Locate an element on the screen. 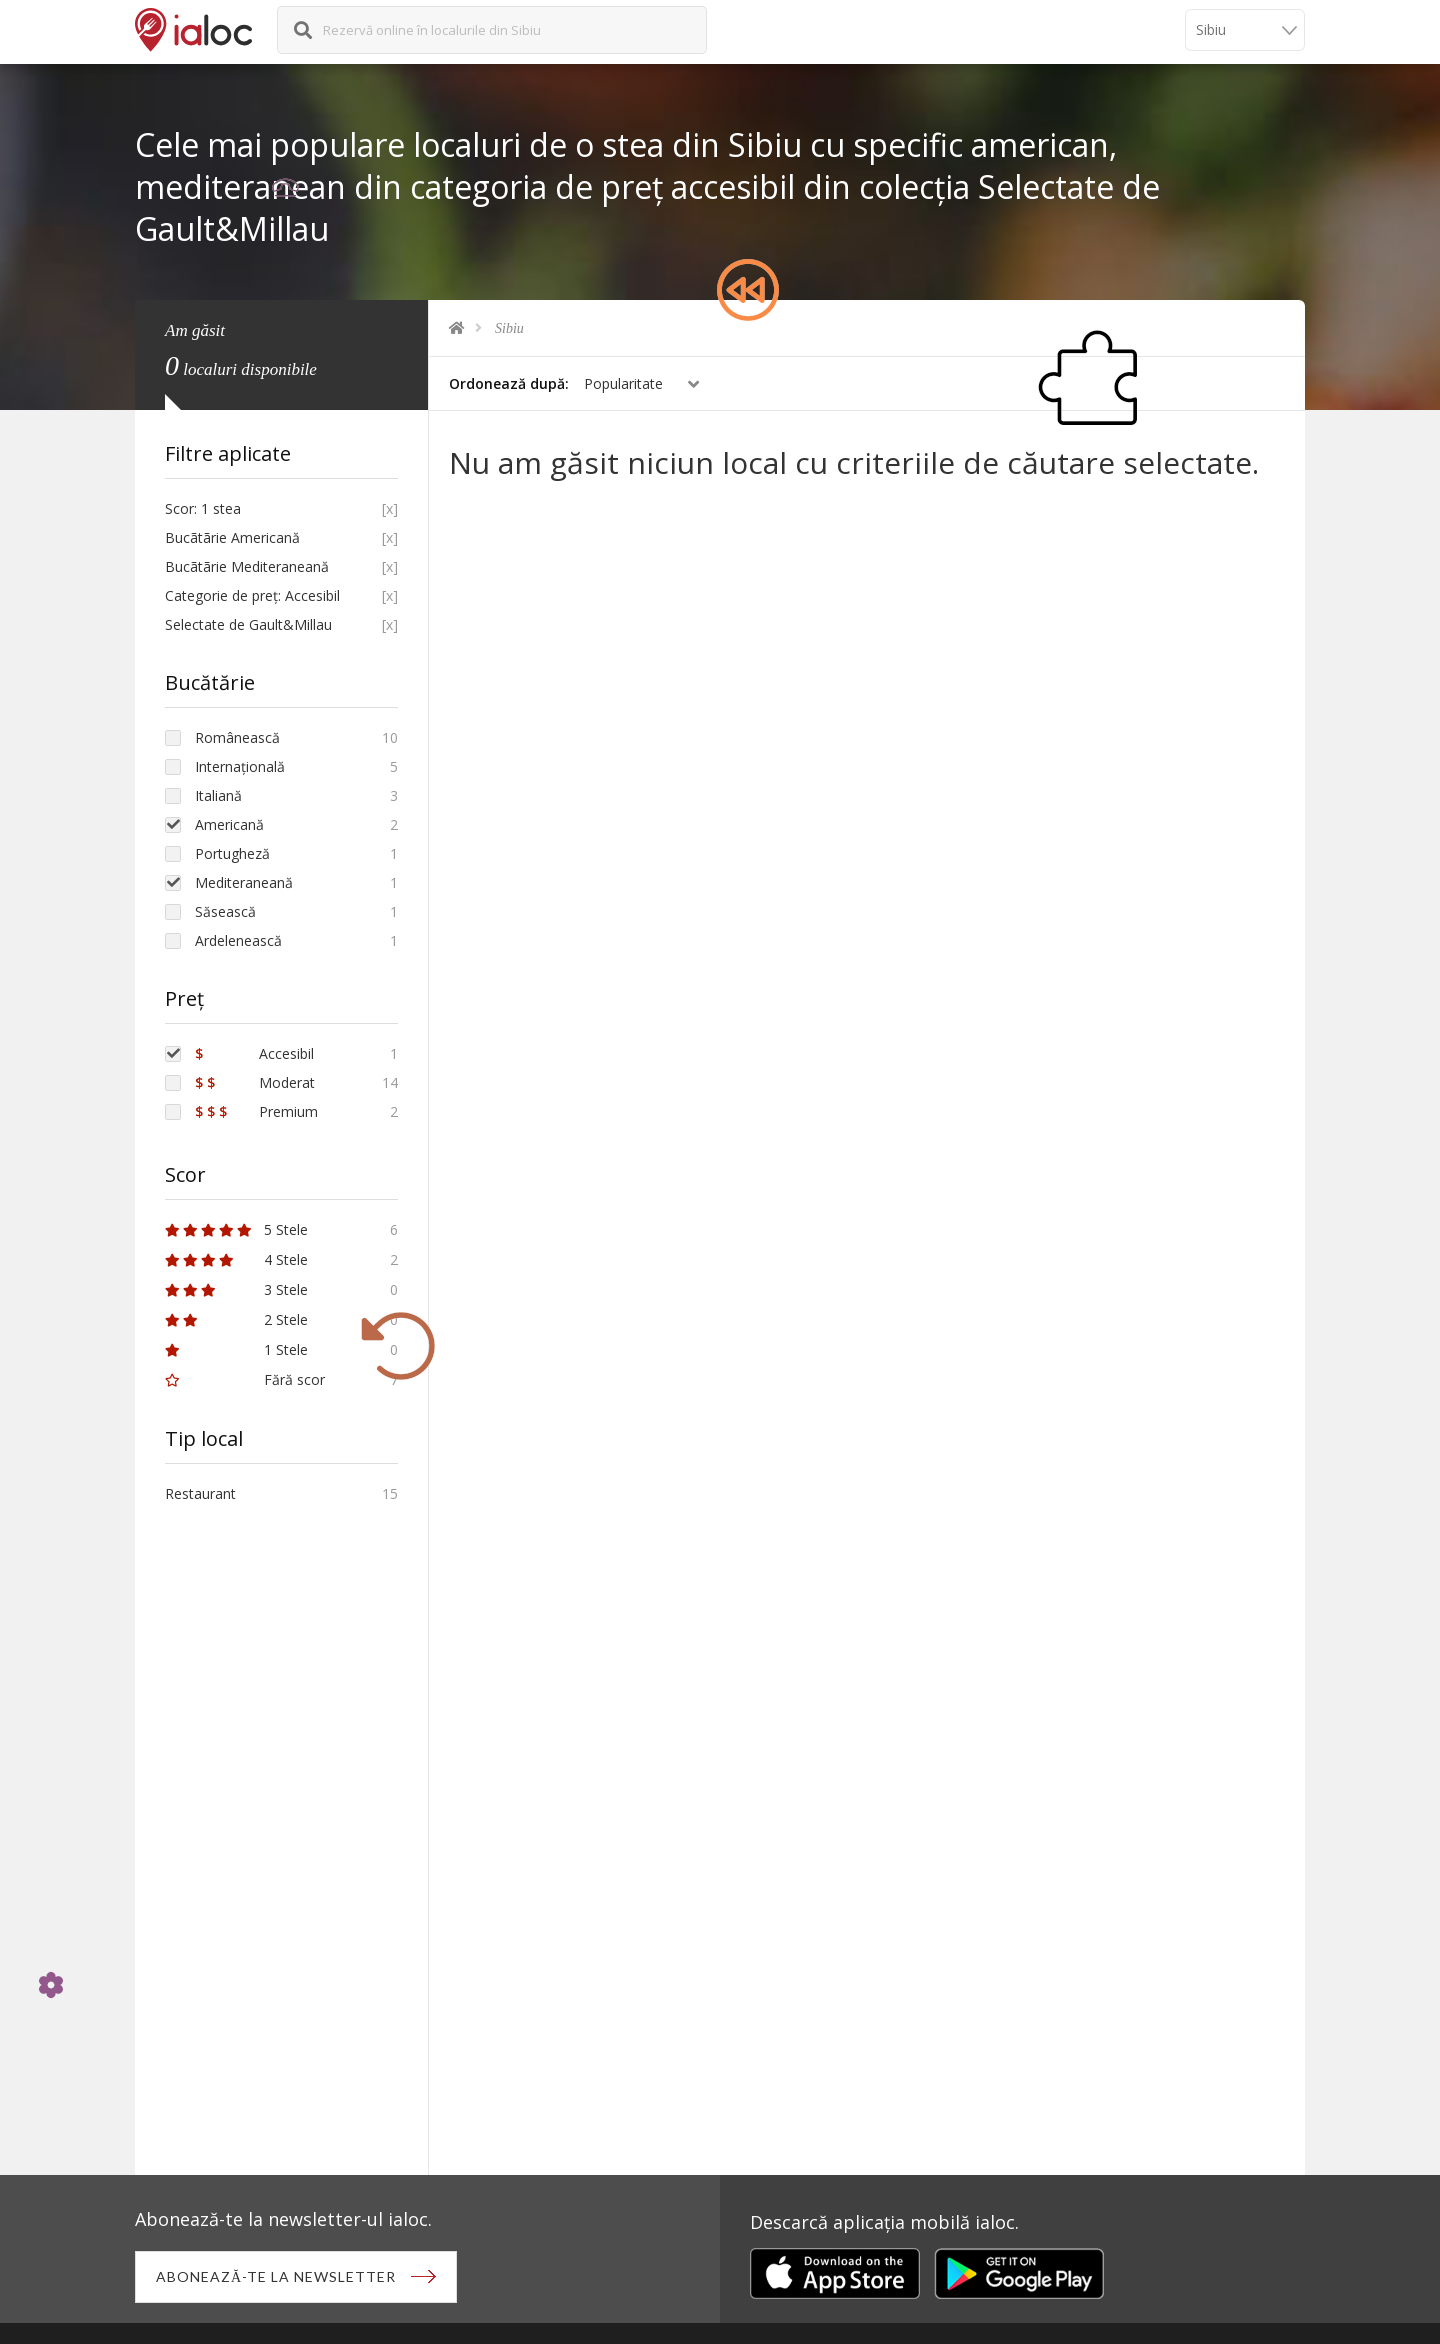 This screenshot has width=1440, height=2344. end or hang up a call is located at coordinates (285, 187).